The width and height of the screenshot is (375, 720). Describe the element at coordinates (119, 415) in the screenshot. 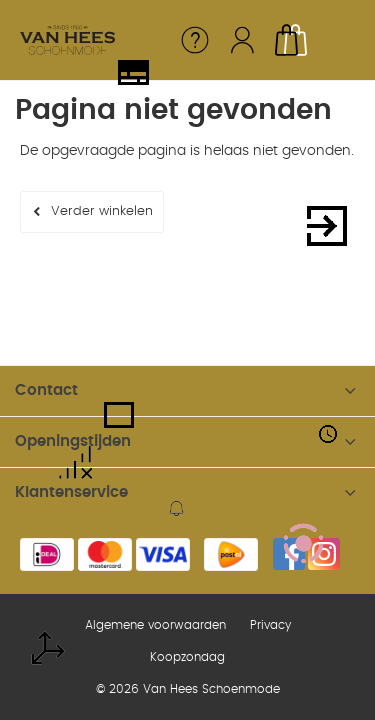

I see `crop image to 3:2 aspect ratio` at that location.